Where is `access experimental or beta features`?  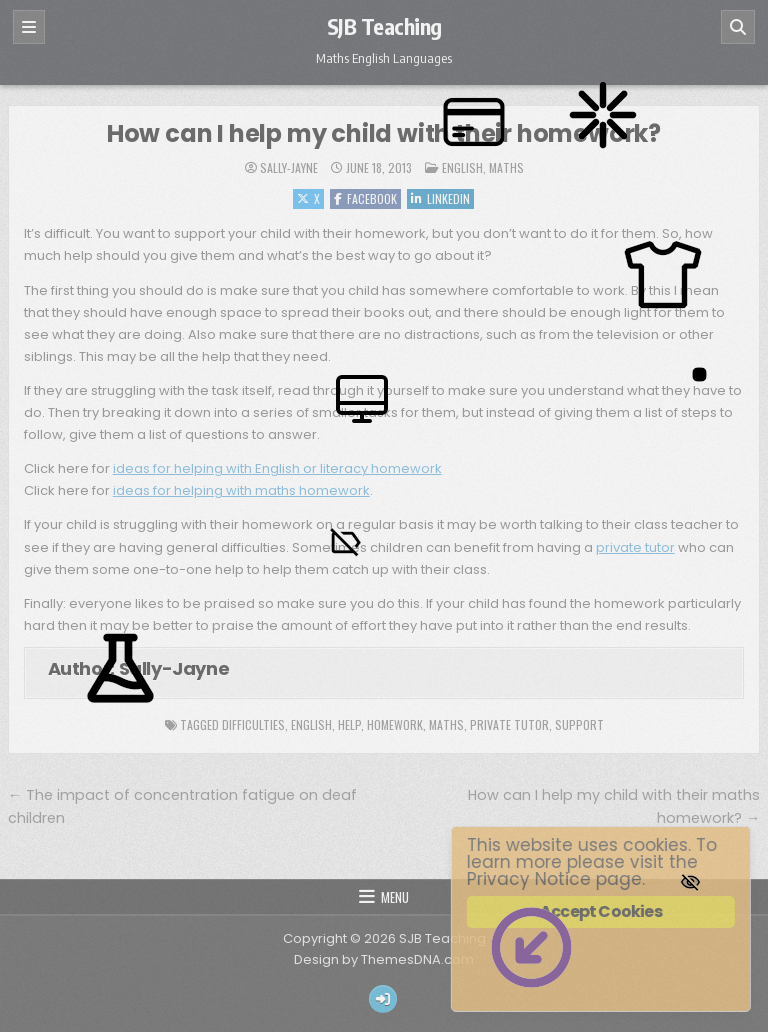
access experimental or beta features is located at coordinates (120, 669).